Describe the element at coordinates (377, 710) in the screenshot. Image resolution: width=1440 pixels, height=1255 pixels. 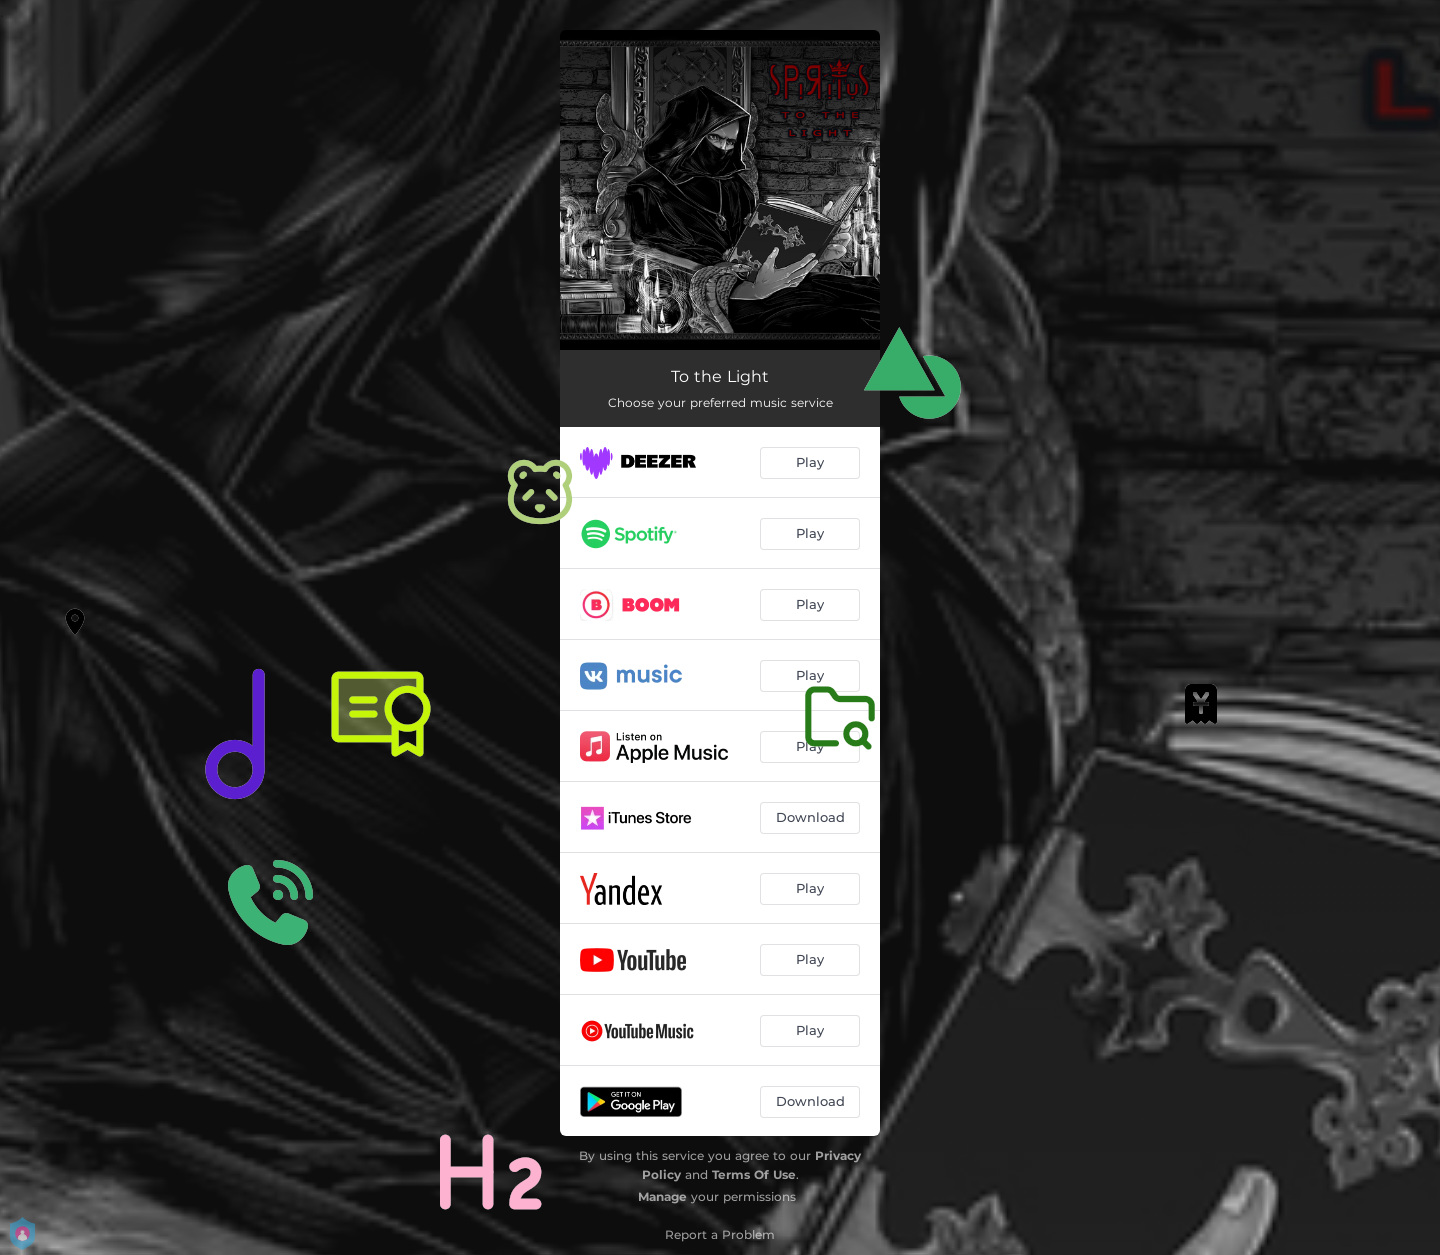
I see `view certification or credentials` at that location.